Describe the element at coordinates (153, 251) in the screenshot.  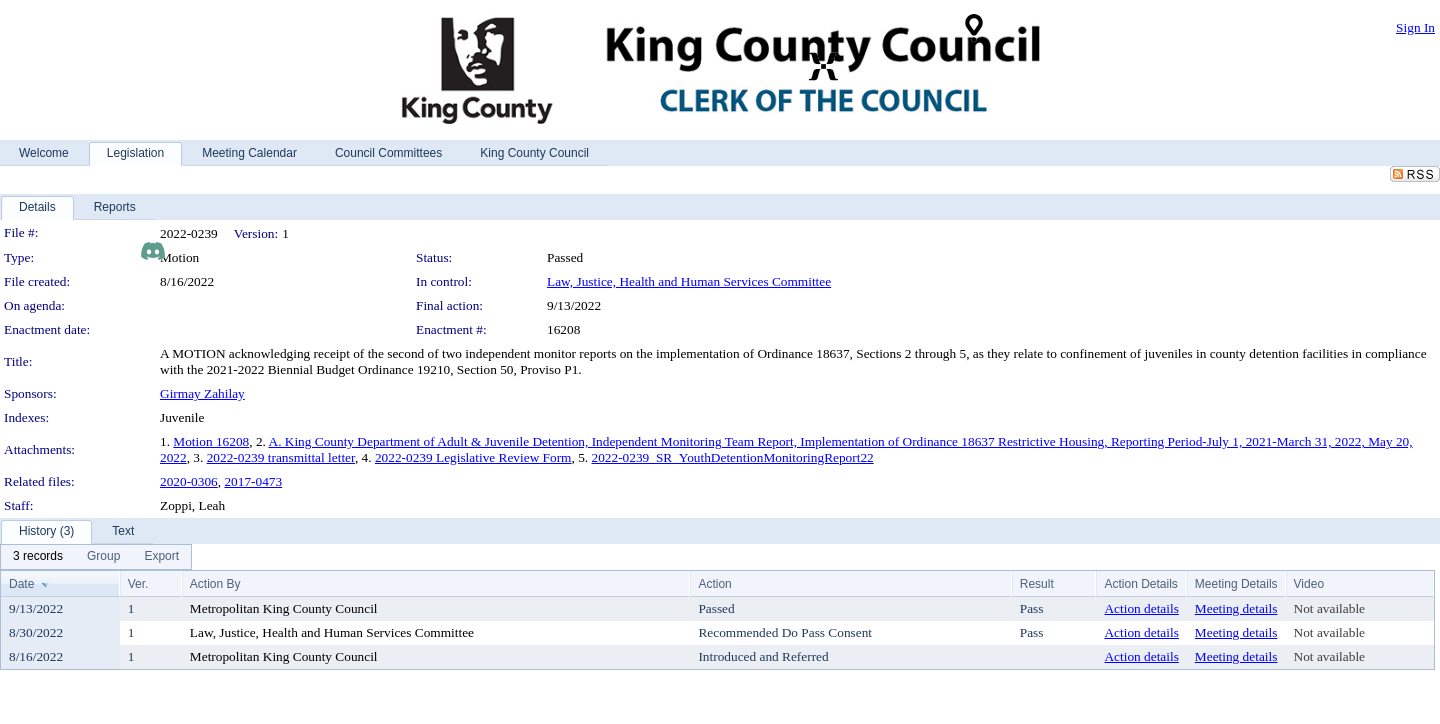
I see `open Discord app` at that location.